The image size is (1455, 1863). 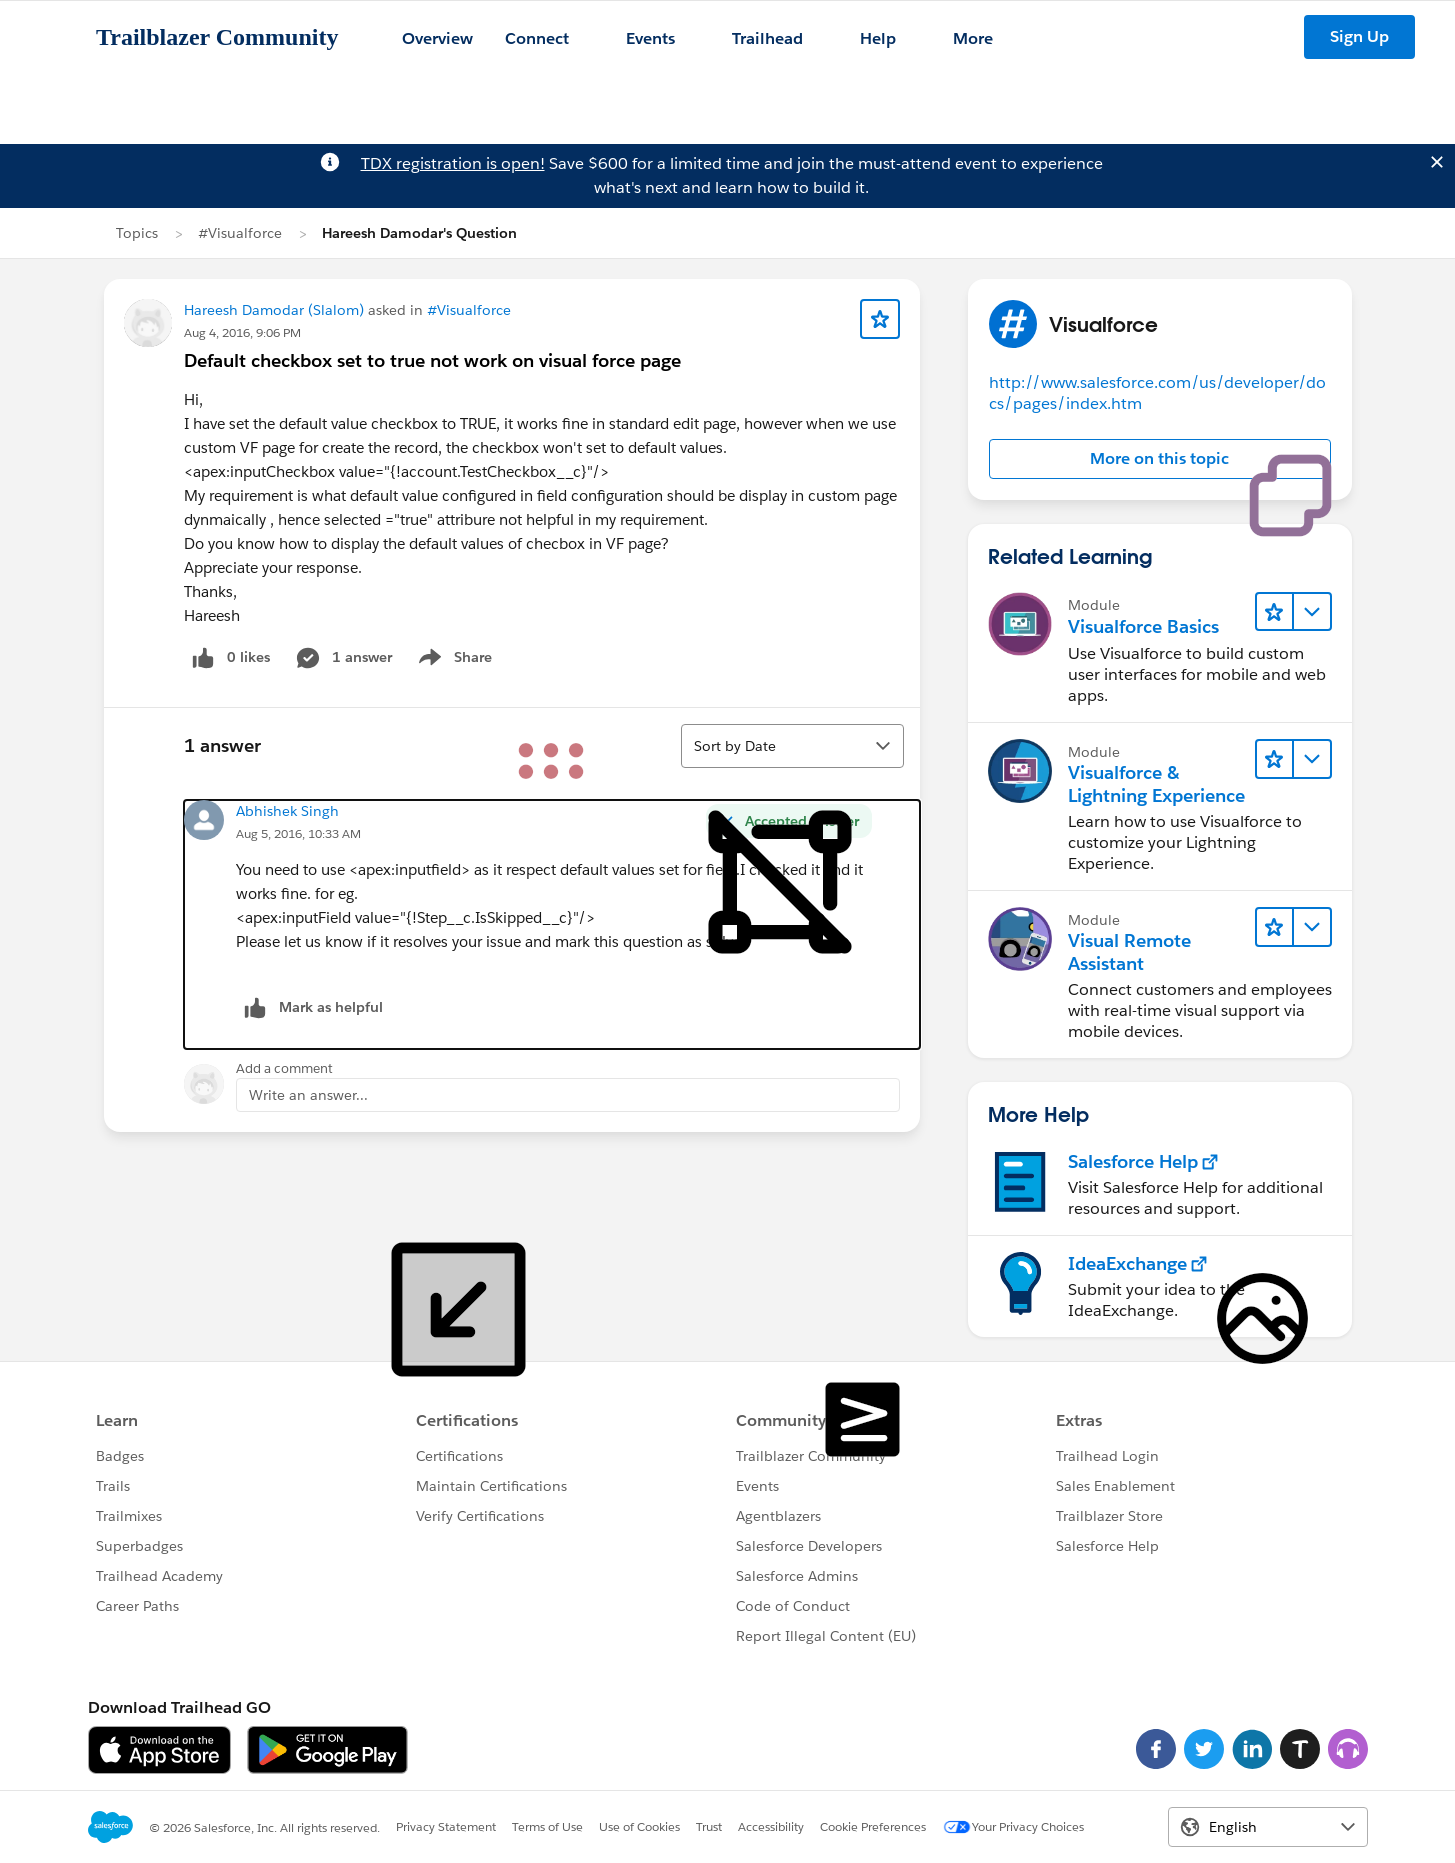 I want to click on move content to bottom-left corner, so click(x=458, y=1309).